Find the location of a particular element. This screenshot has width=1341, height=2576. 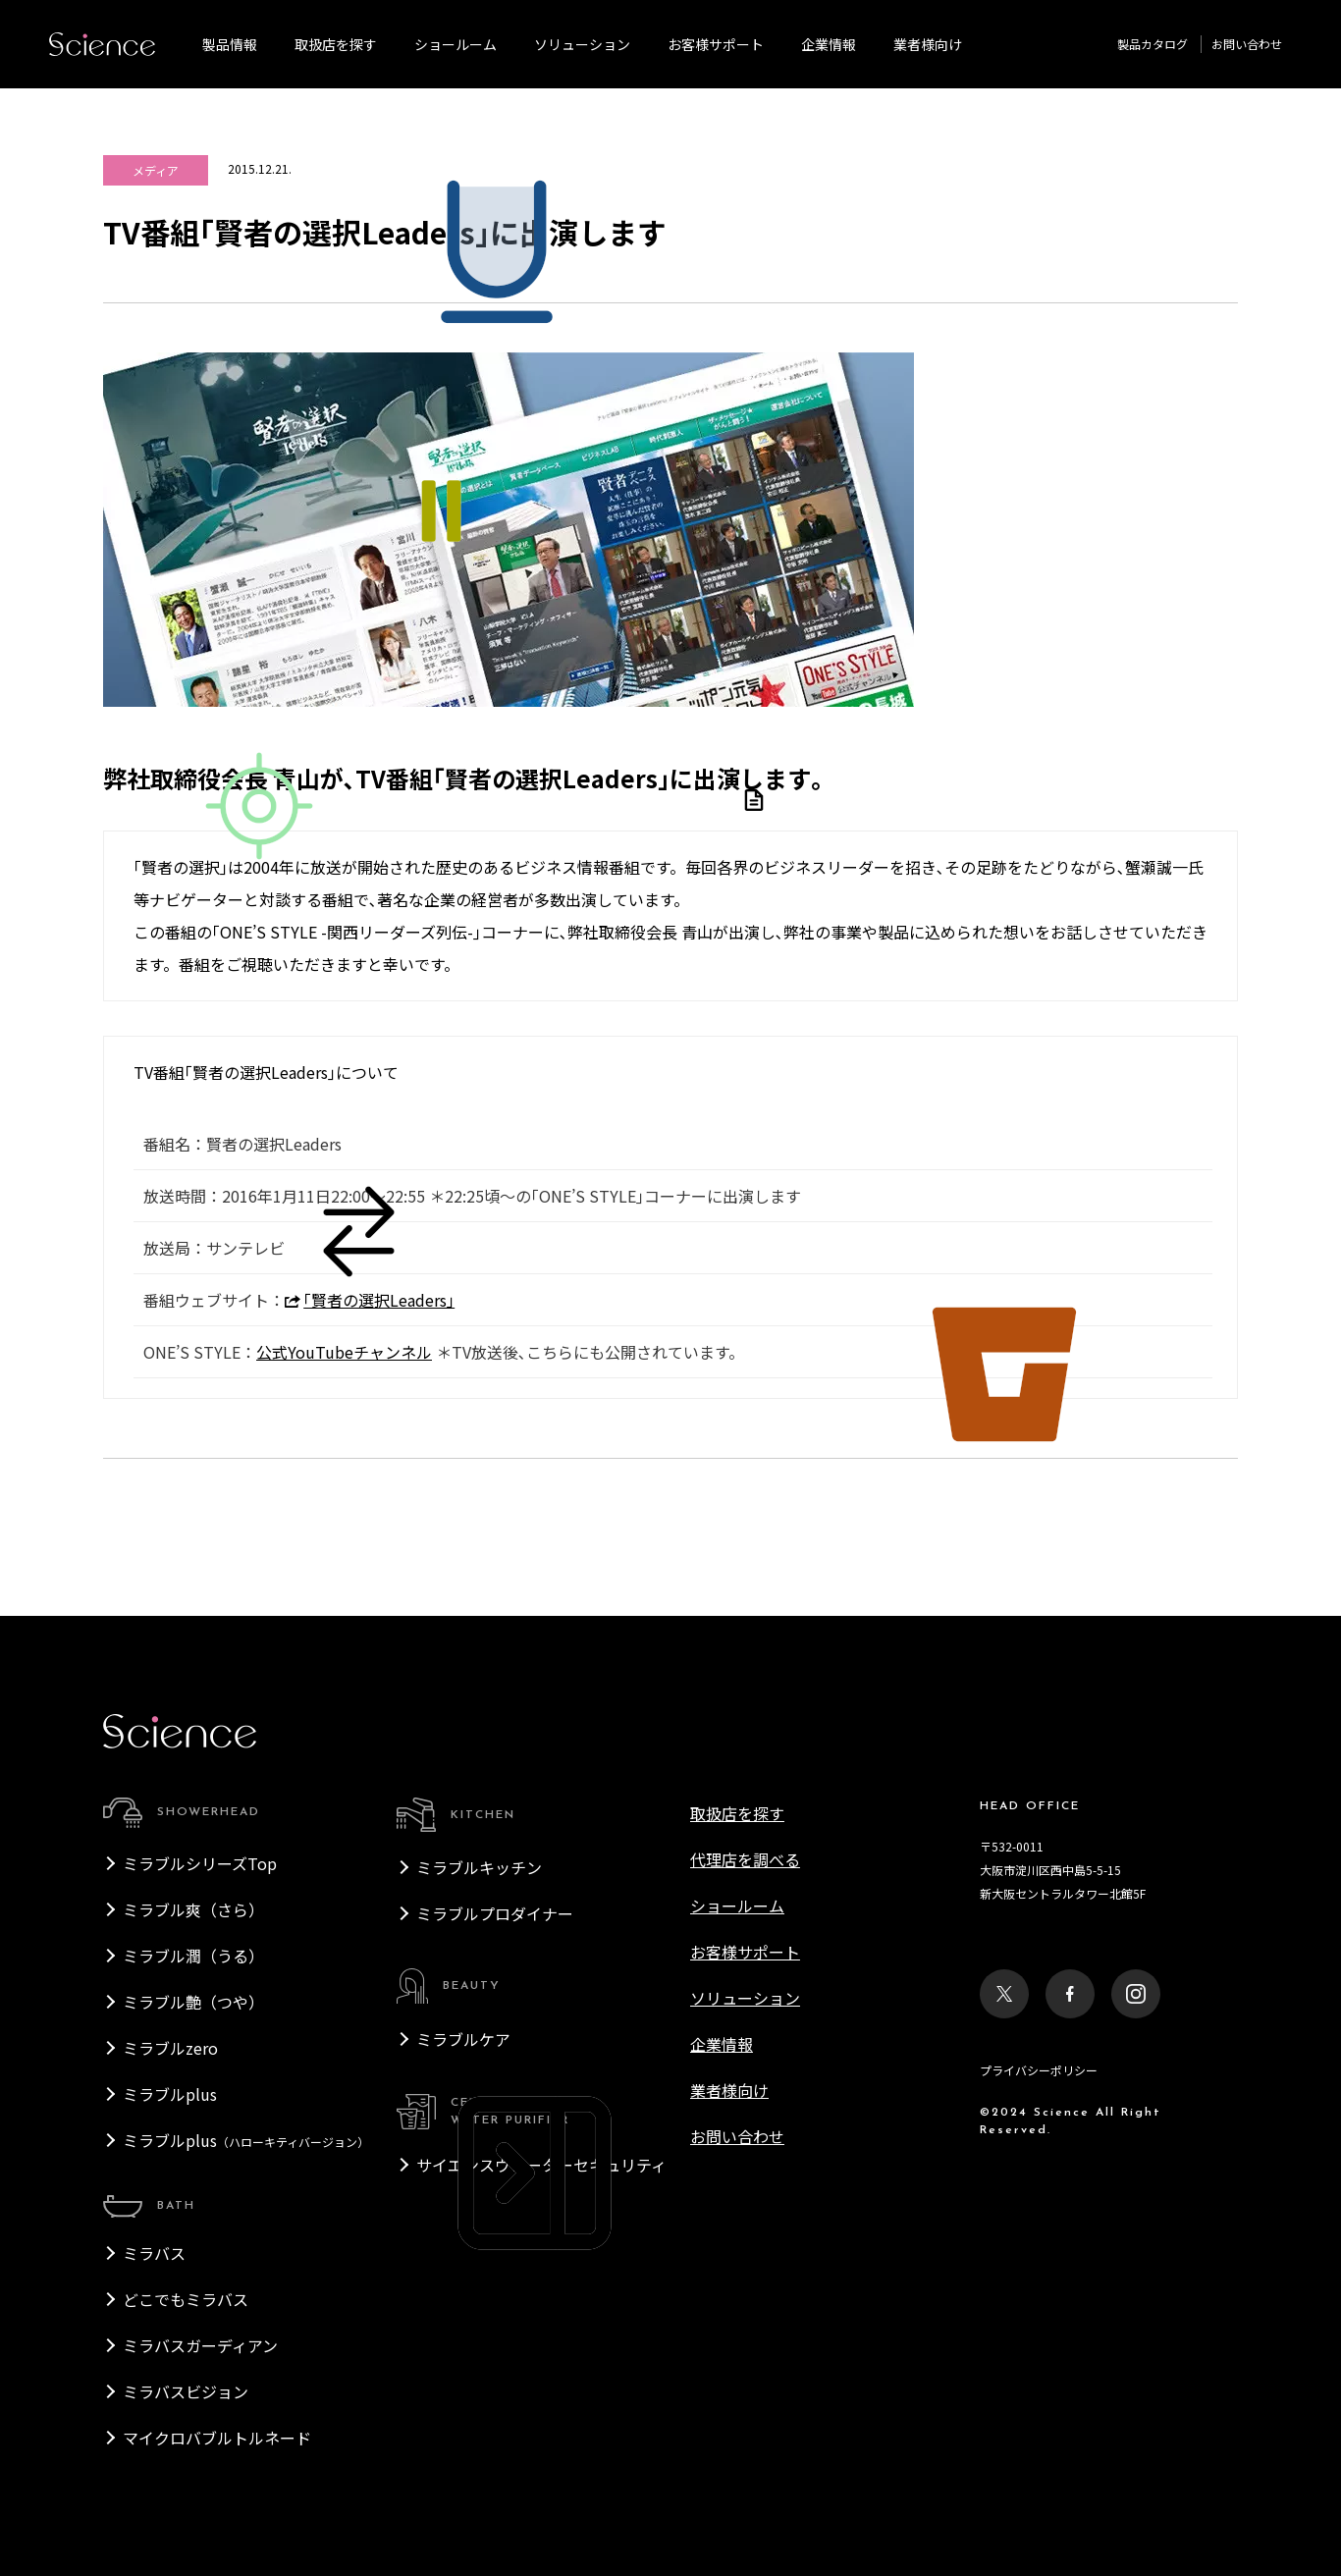

close the right side panel is located at coordinates (534, 2173).